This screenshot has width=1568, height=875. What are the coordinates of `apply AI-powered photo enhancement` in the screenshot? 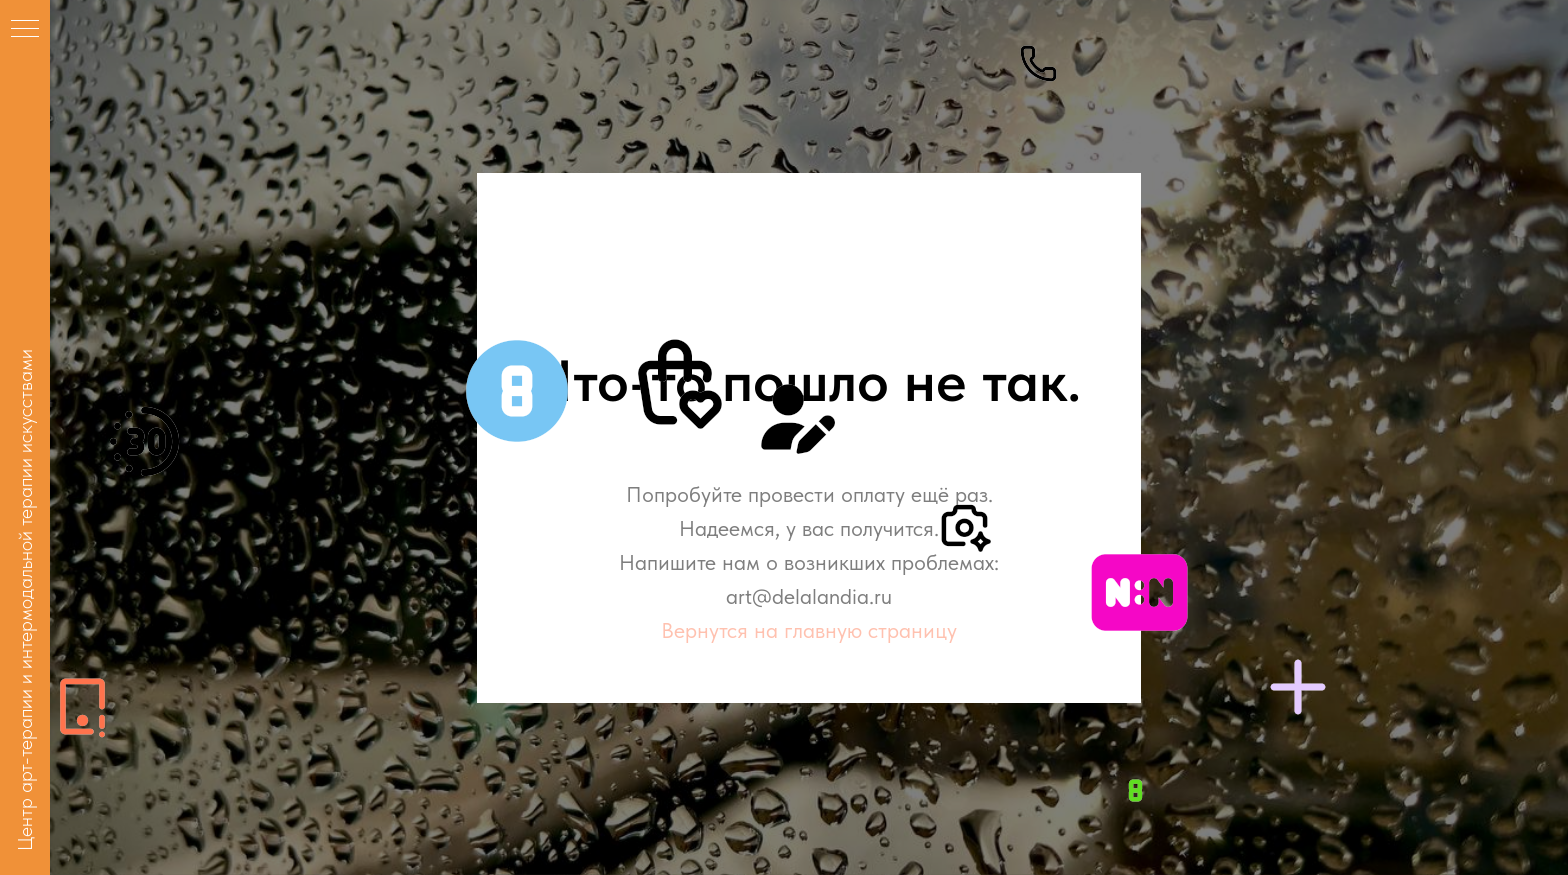 It's located at (964, 525).